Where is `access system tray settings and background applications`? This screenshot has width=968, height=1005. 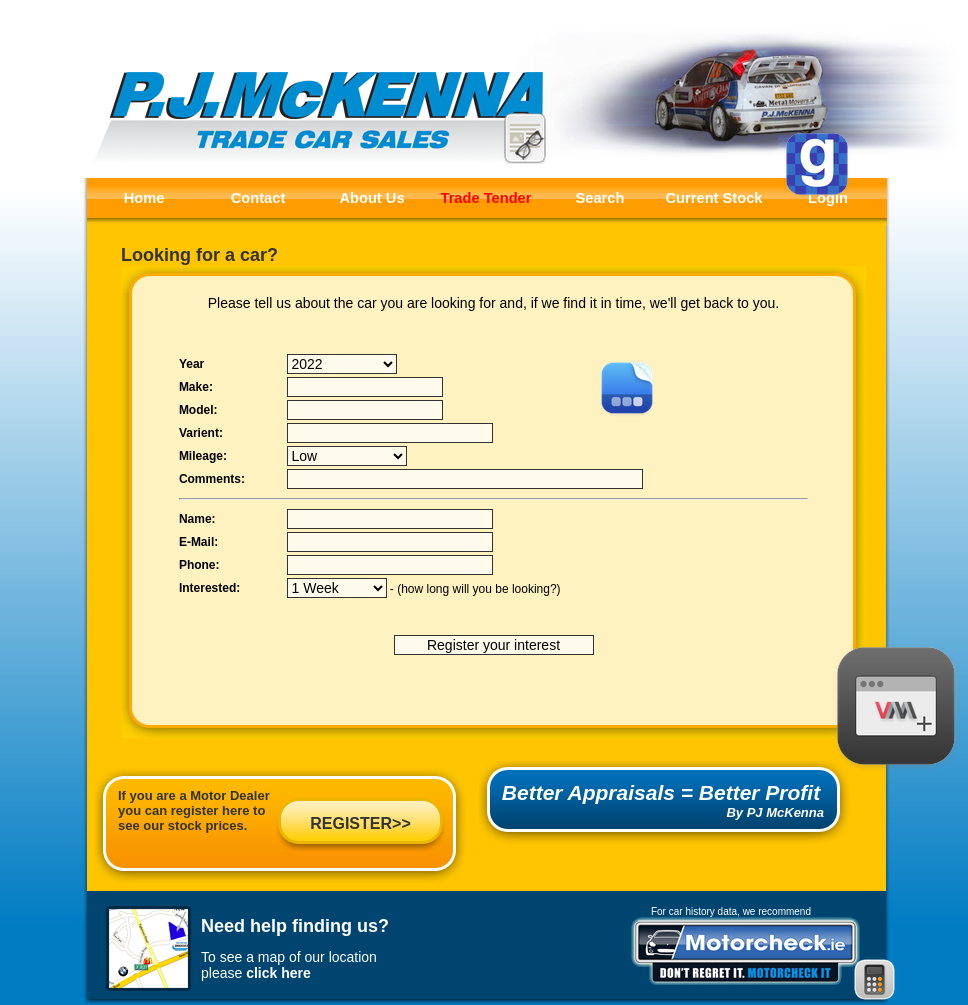 access system tray settings and background applications is located at coordinates (627, 388).